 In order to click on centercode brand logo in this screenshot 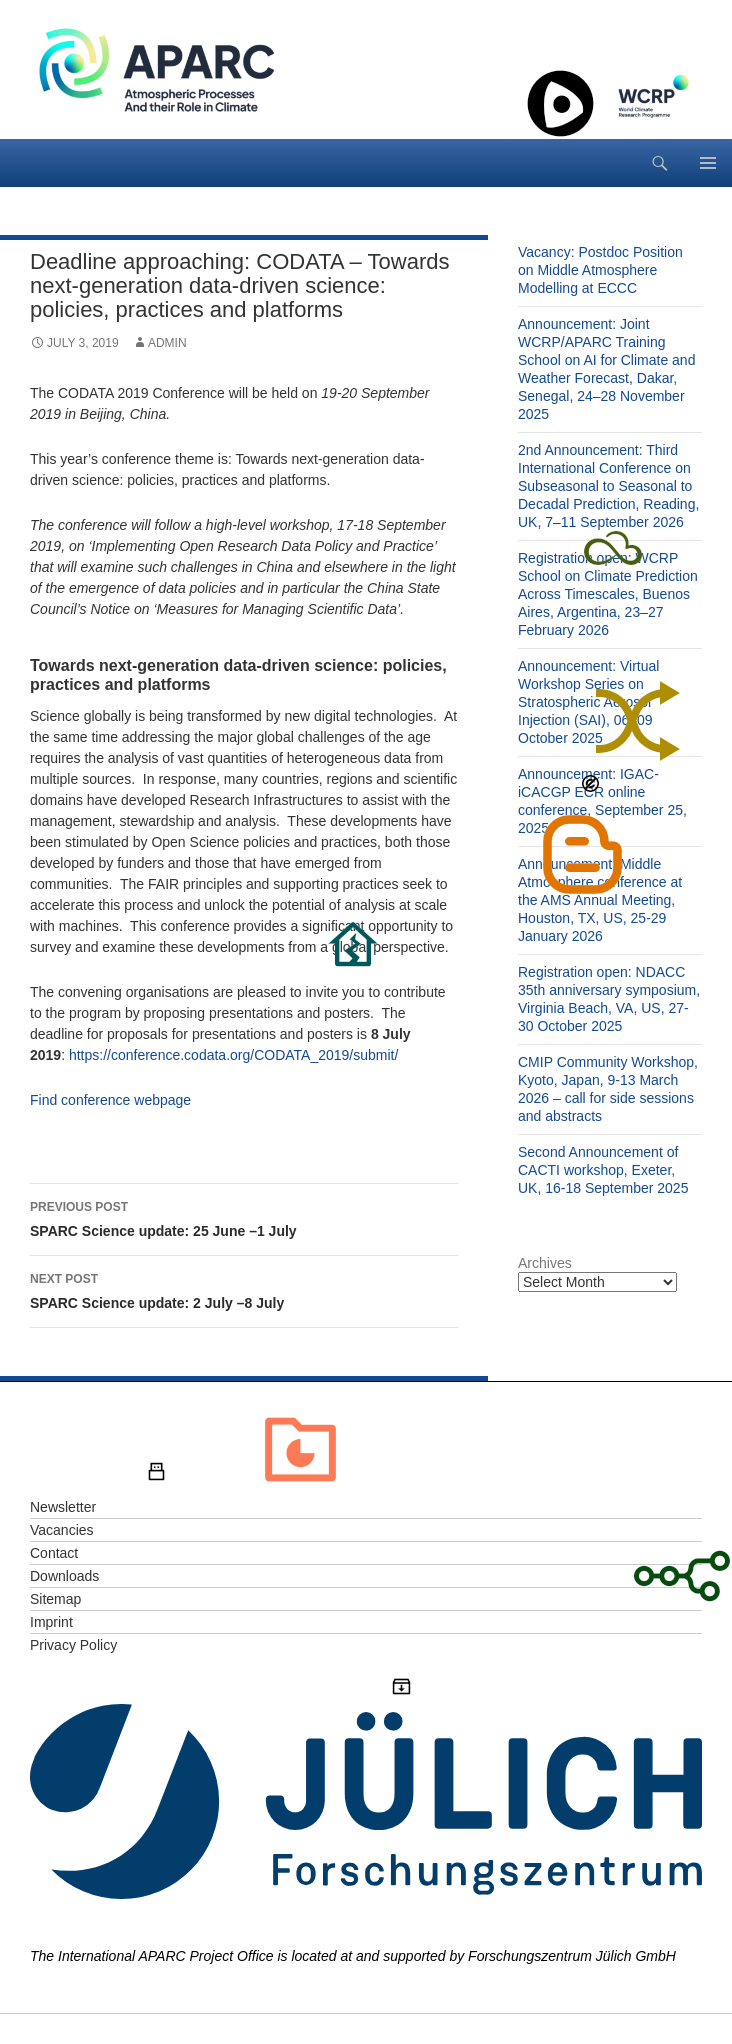, I will do `click(560, 103)`.